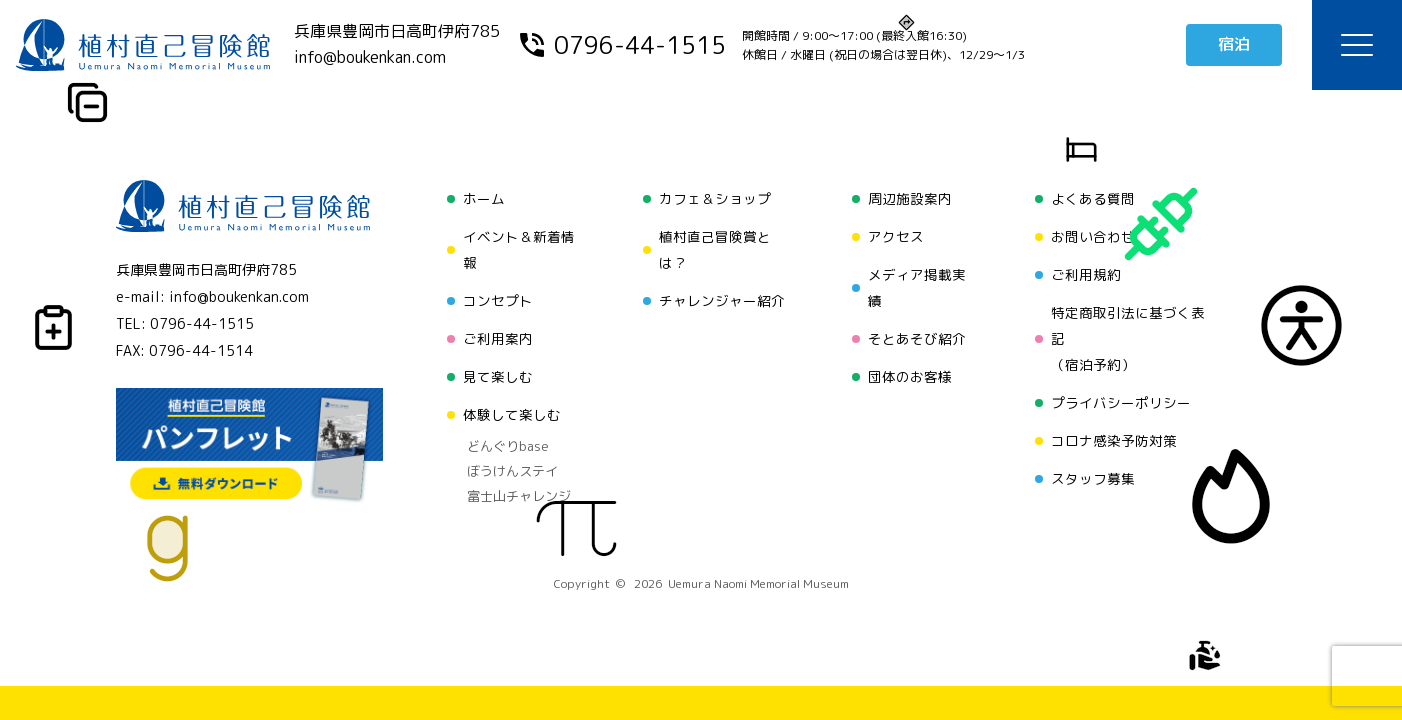  I want to click on access mathematical or scientific calculator functions, so click(578, 527).